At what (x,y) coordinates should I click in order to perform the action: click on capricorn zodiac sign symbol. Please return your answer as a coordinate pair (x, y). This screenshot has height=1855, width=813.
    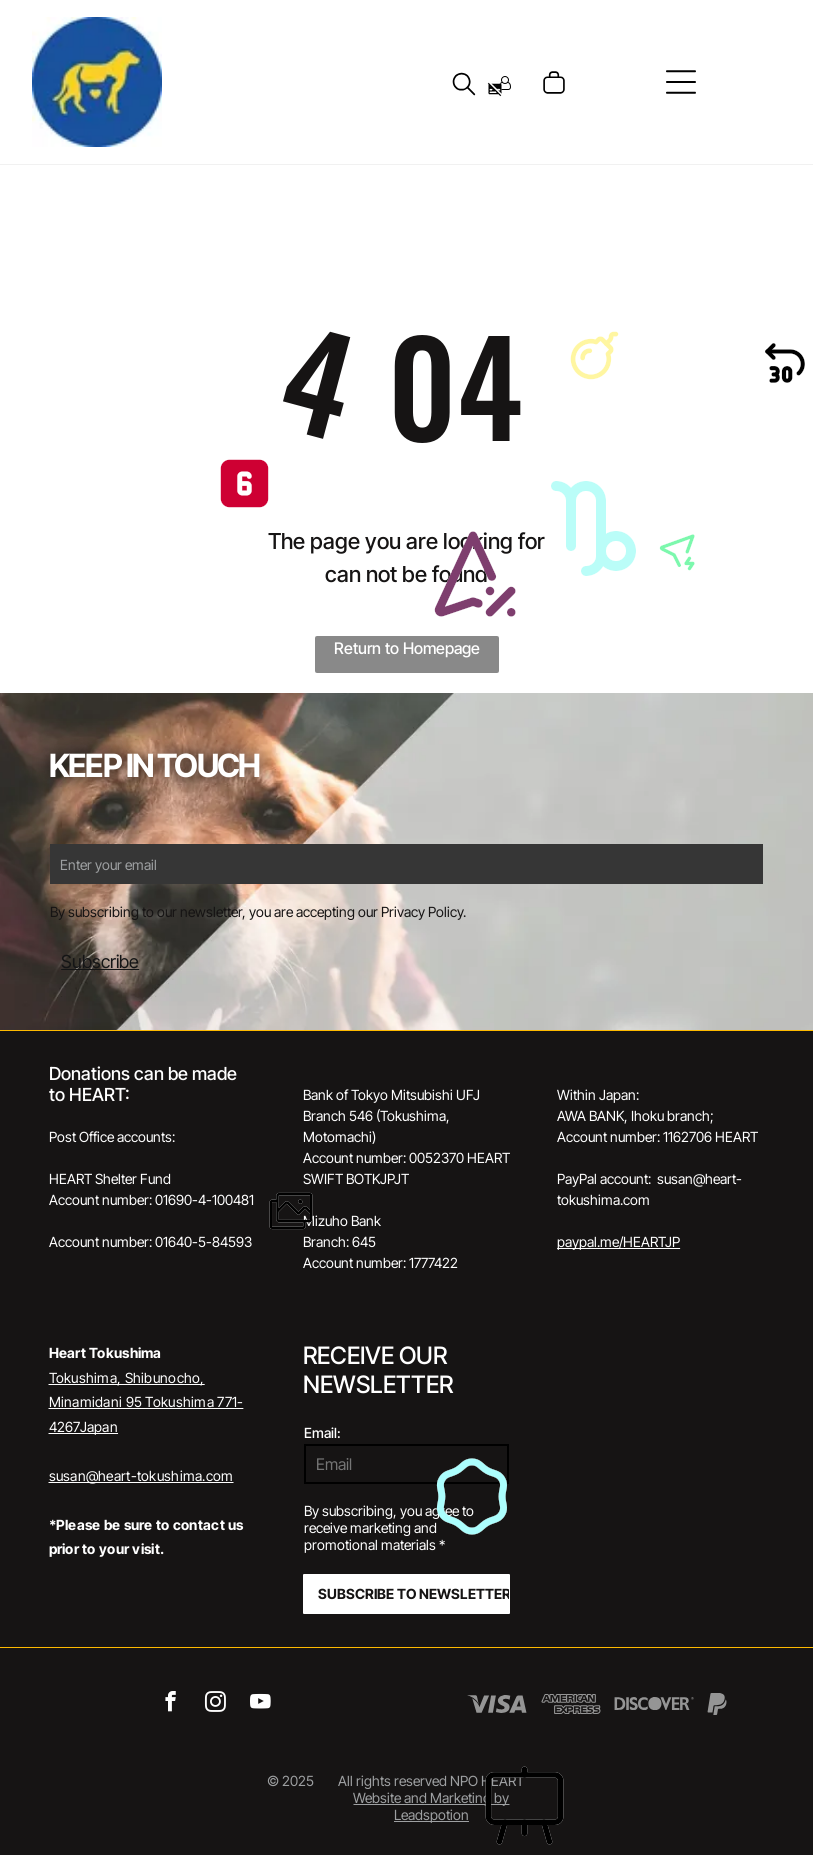
    Looking at the image, I should click on (596, 526).